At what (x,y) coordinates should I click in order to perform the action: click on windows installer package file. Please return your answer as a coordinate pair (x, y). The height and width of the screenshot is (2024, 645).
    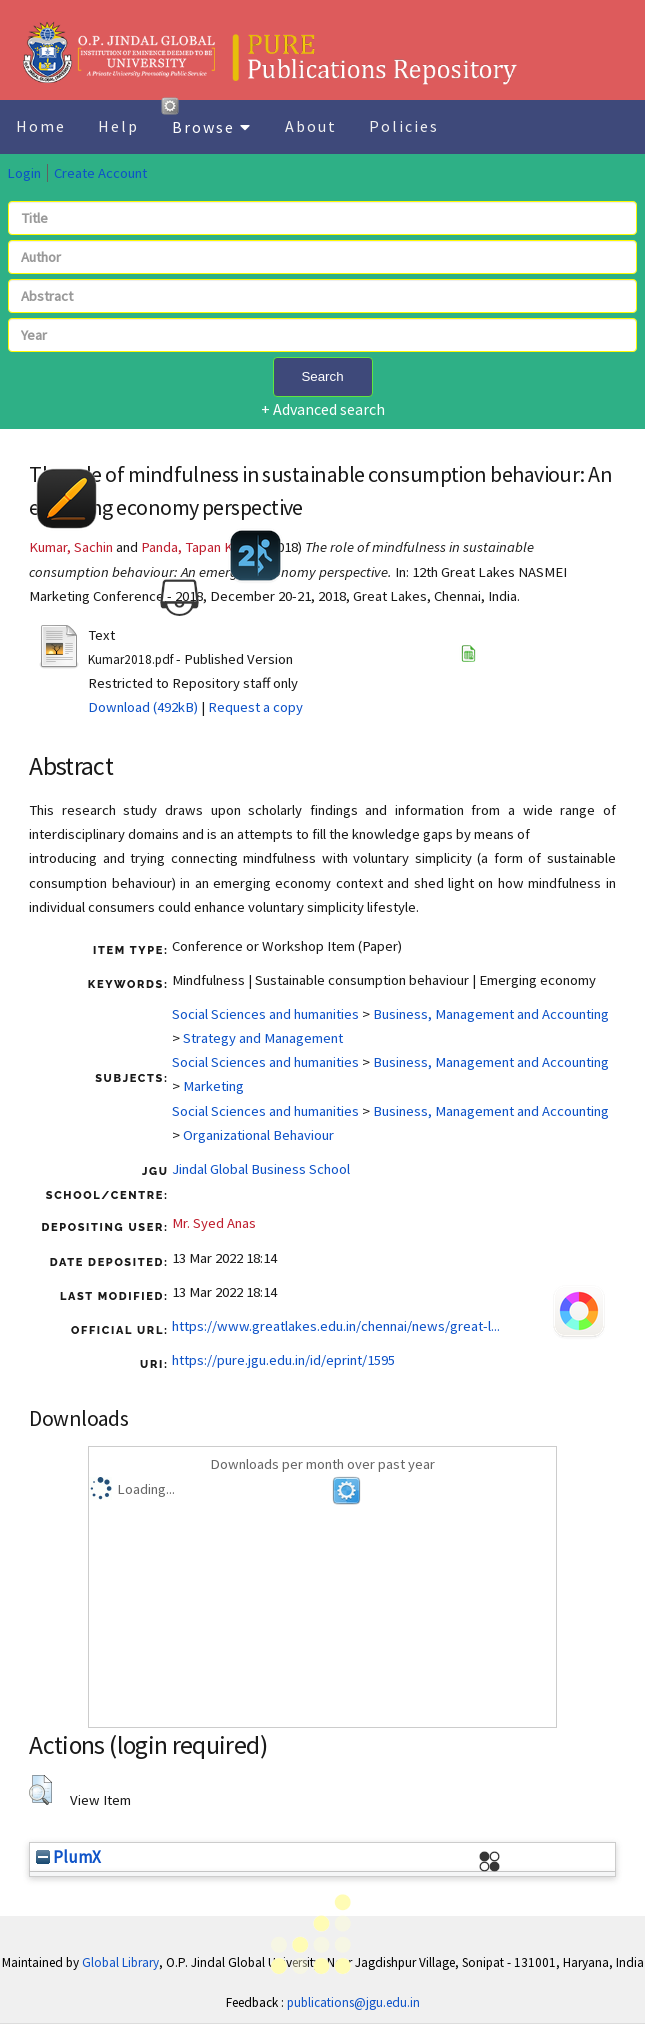
    Looking at the image, I should click on (346, 1490).